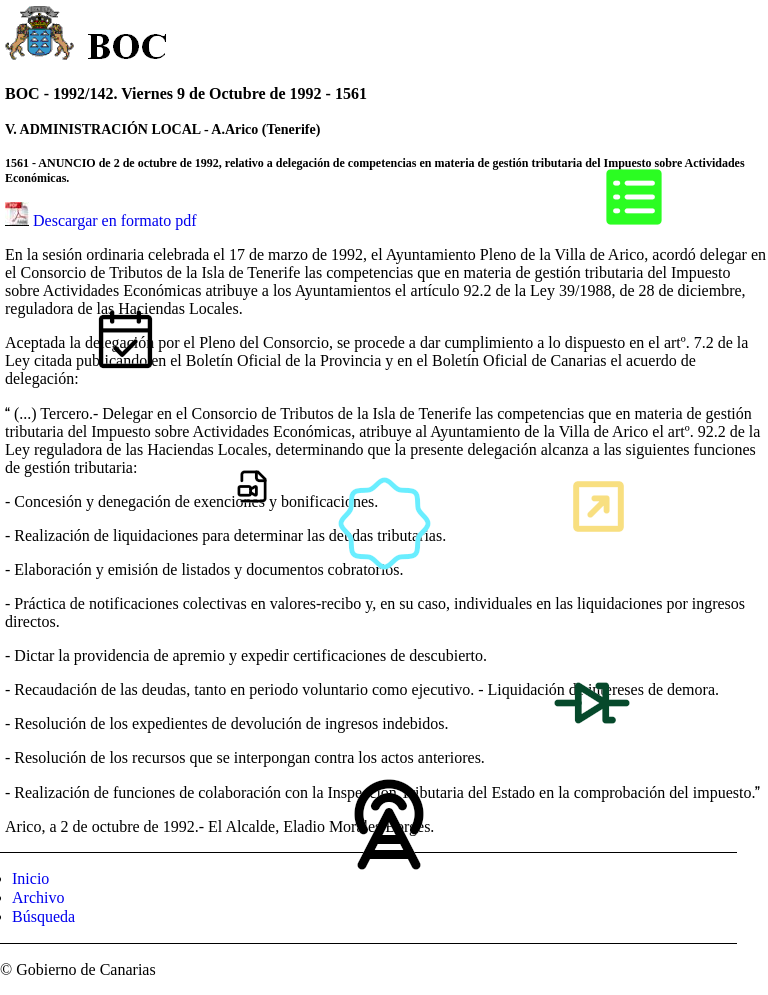  What do you see at coordinates (389, 826) in the screenshot?
I see `indicates cellular network signal or coverage` at bounding box center [389, 826].